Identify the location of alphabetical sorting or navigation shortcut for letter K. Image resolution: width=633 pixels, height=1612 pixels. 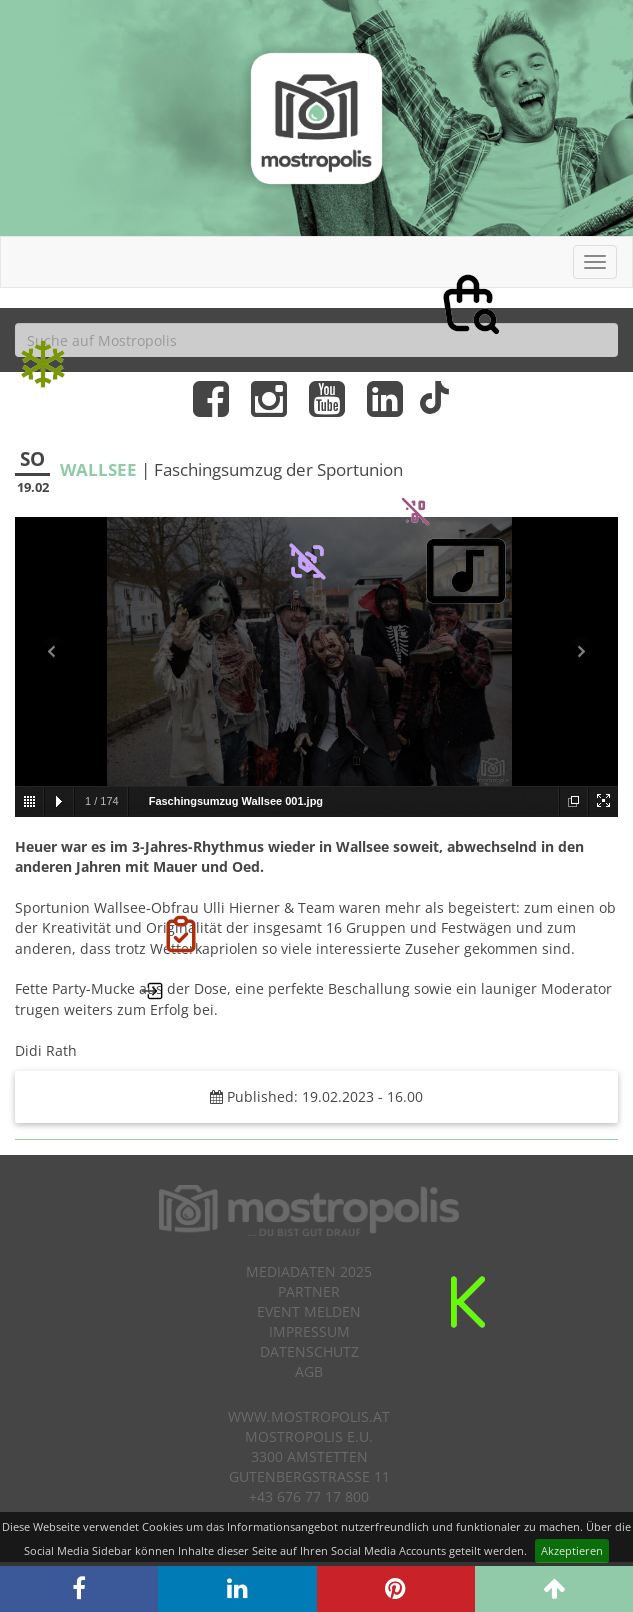
(468, 1302).